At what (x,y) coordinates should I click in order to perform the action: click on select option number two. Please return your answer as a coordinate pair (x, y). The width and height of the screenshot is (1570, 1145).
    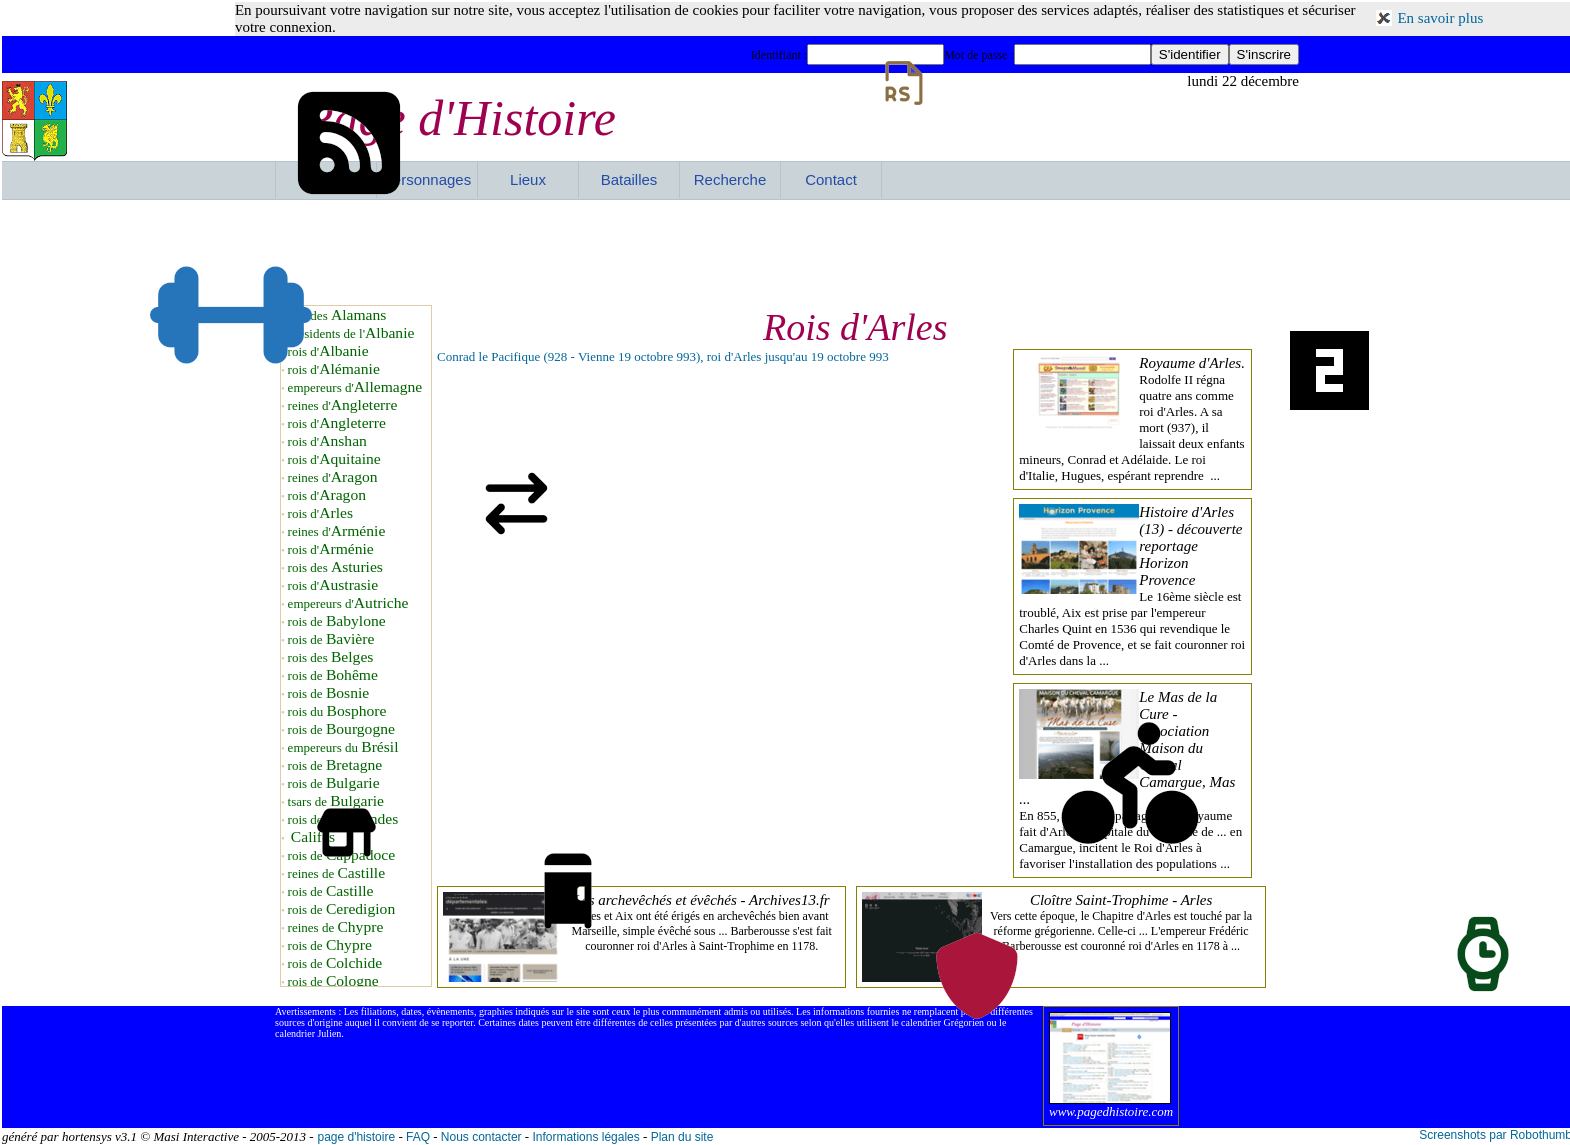
    Looking at the image, I should click on (1329, 370).